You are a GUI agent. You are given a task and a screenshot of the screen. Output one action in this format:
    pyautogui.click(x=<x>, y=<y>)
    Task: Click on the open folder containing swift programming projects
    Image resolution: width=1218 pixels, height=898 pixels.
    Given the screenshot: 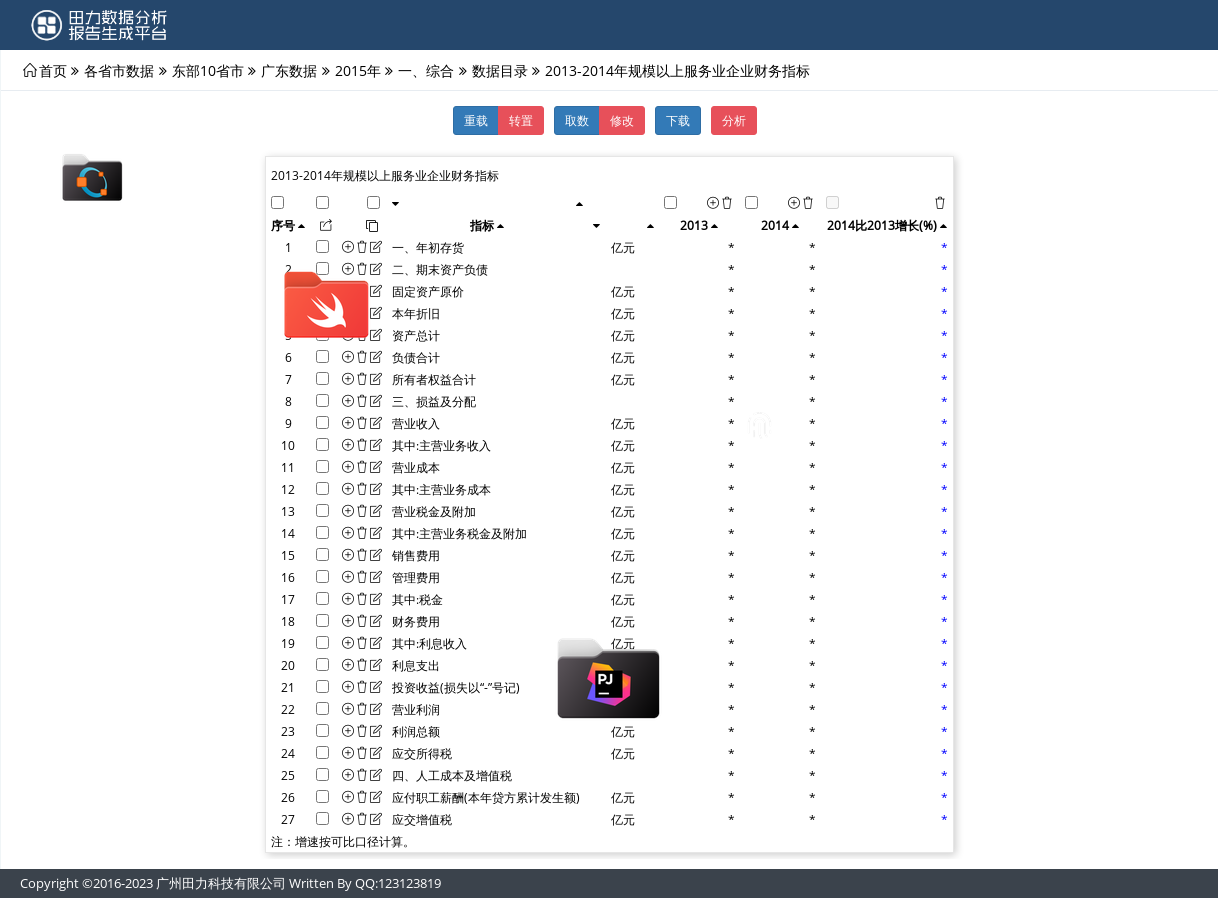 What is the action you would take?
    pyautogui.click(x=326, y=307)
    